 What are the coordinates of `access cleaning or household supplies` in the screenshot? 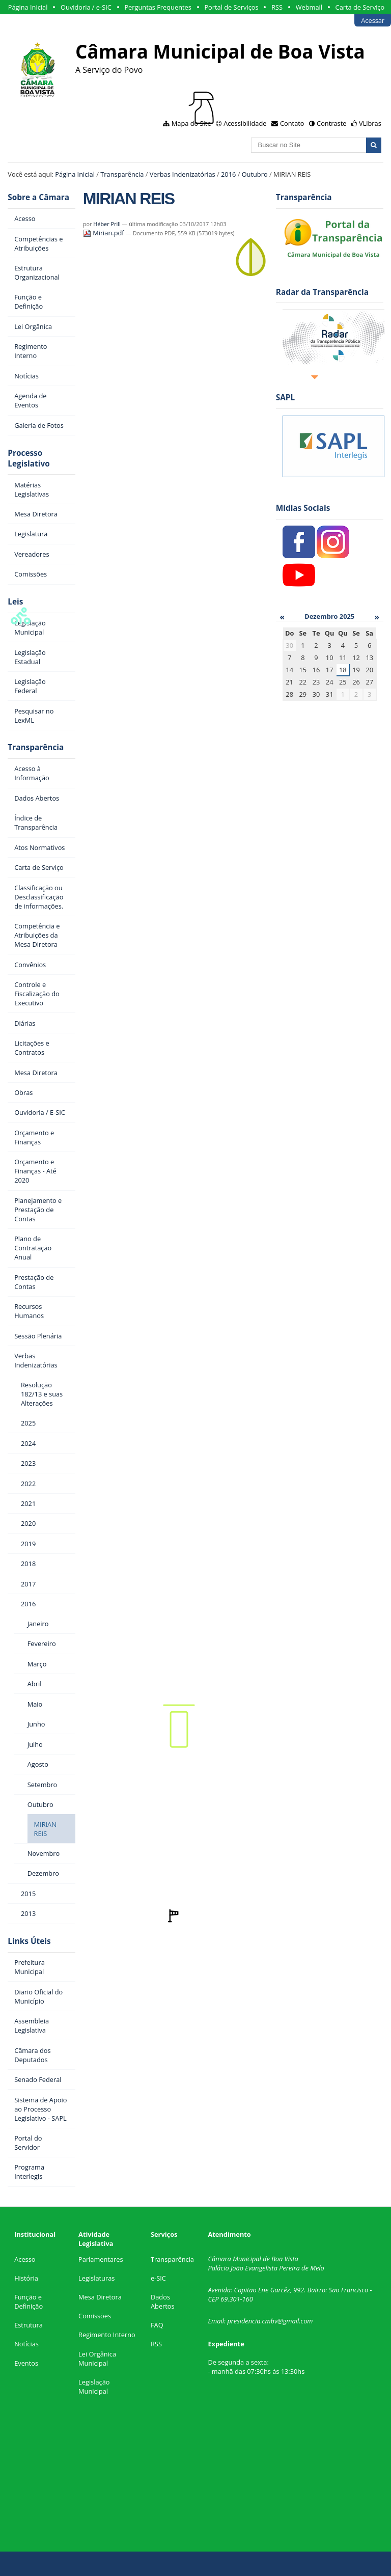 It's located at (202, 107).